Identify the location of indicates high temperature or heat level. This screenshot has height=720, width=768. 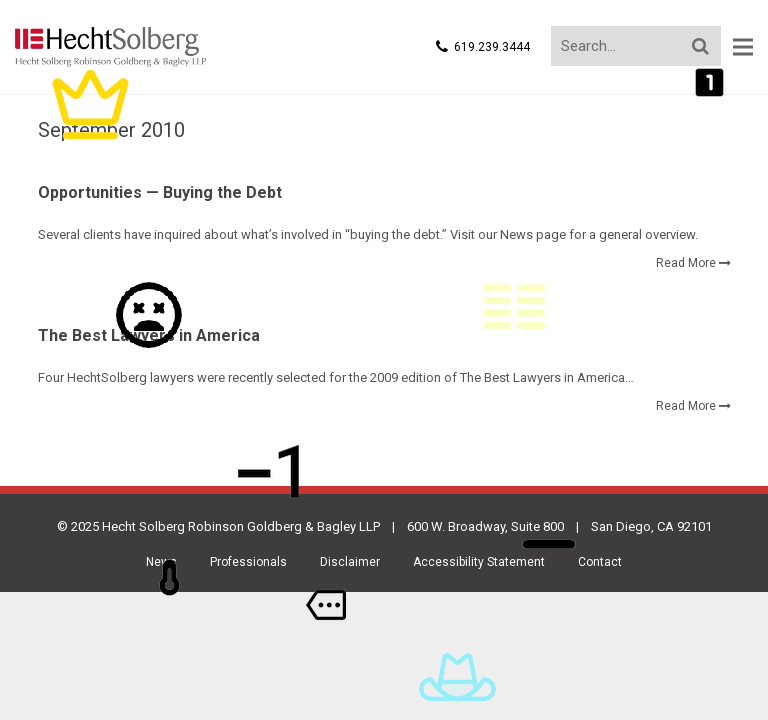
(169, 577).